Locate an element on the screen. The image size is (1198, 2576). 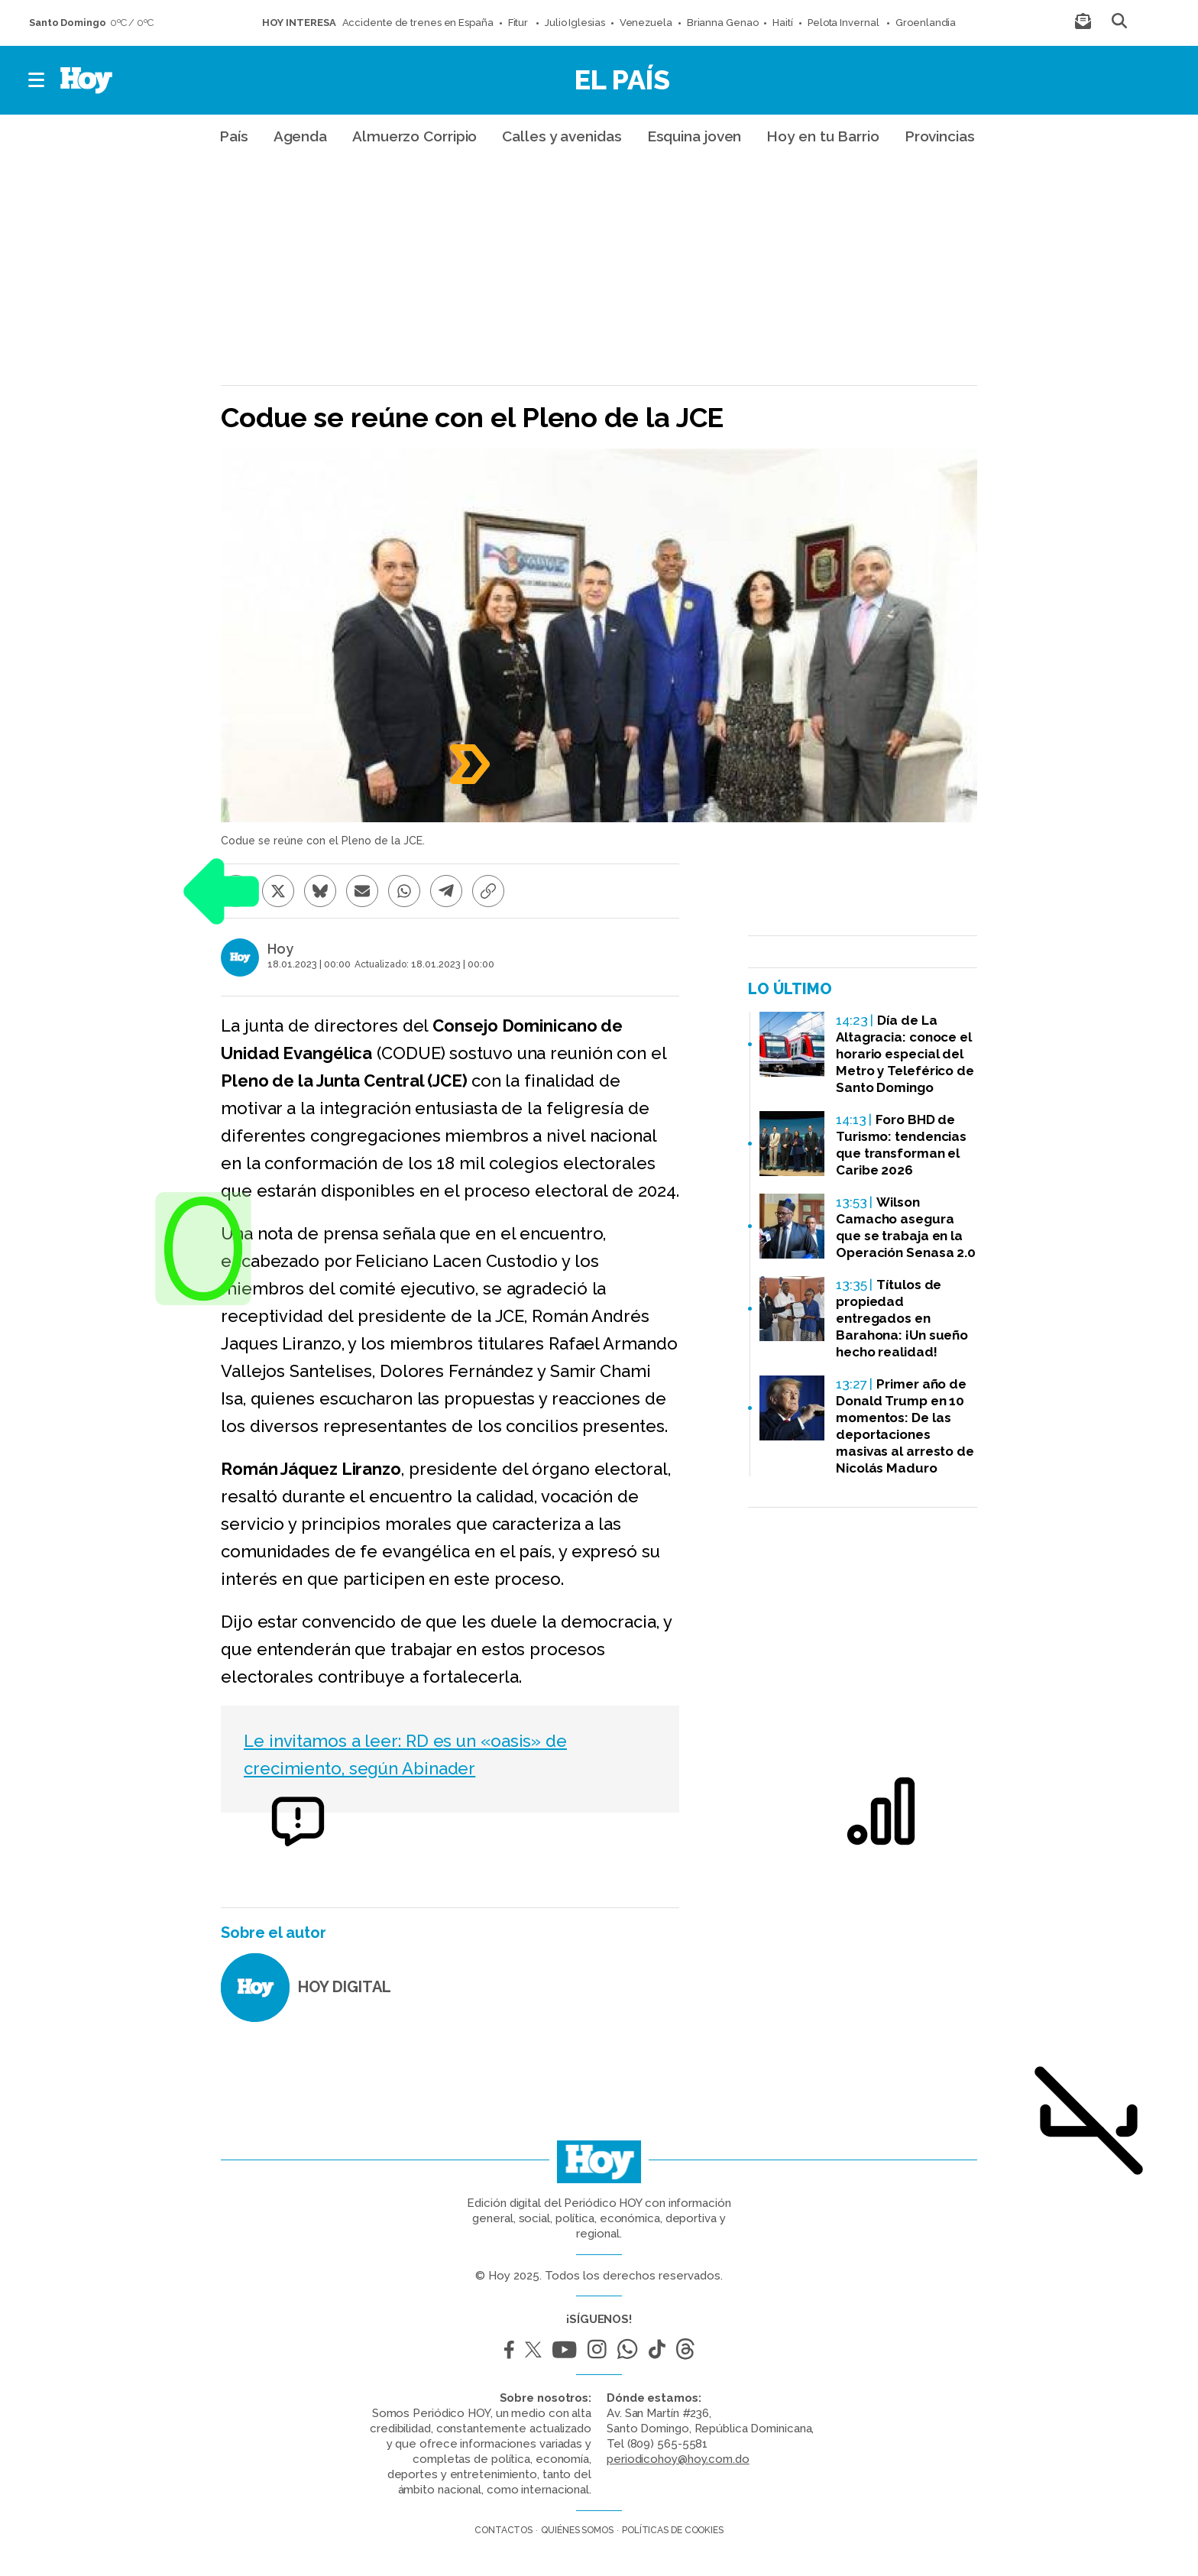
go back to the previous screen is located at coordinates (220, 891).